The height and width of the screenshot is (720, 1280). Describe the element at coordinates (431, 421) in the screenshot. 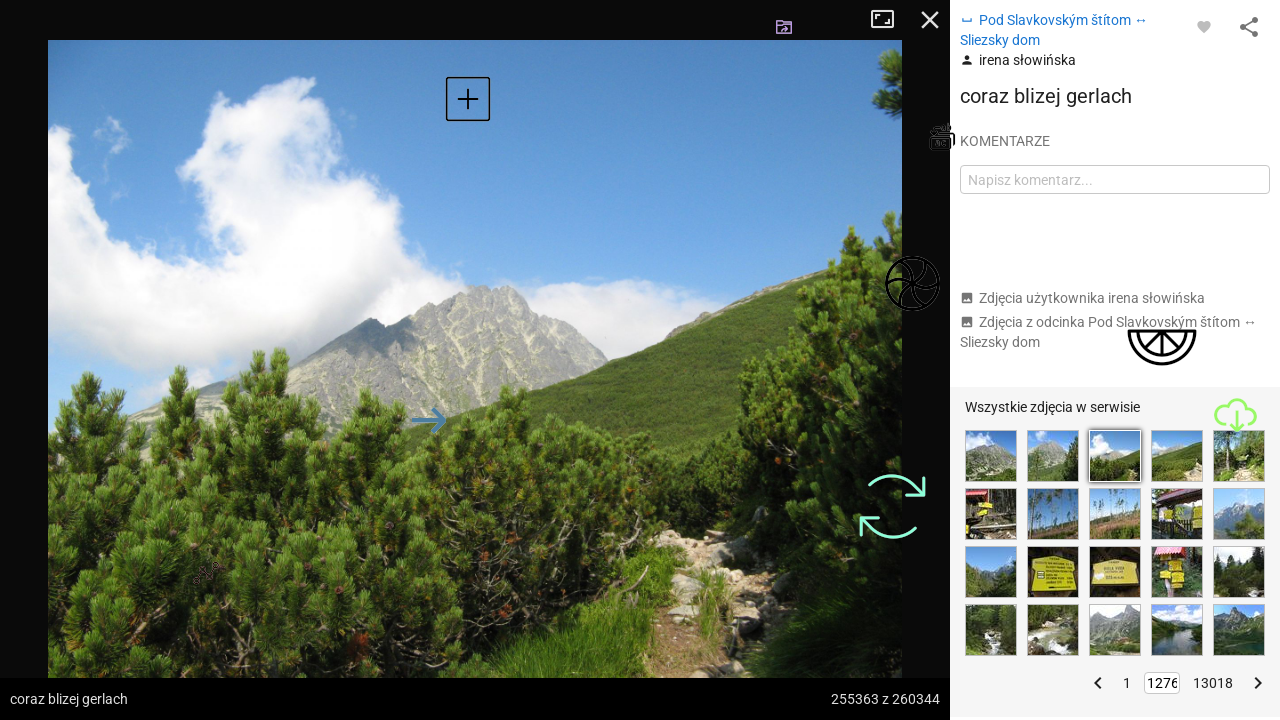

I see `navigate to the next item` at that location.